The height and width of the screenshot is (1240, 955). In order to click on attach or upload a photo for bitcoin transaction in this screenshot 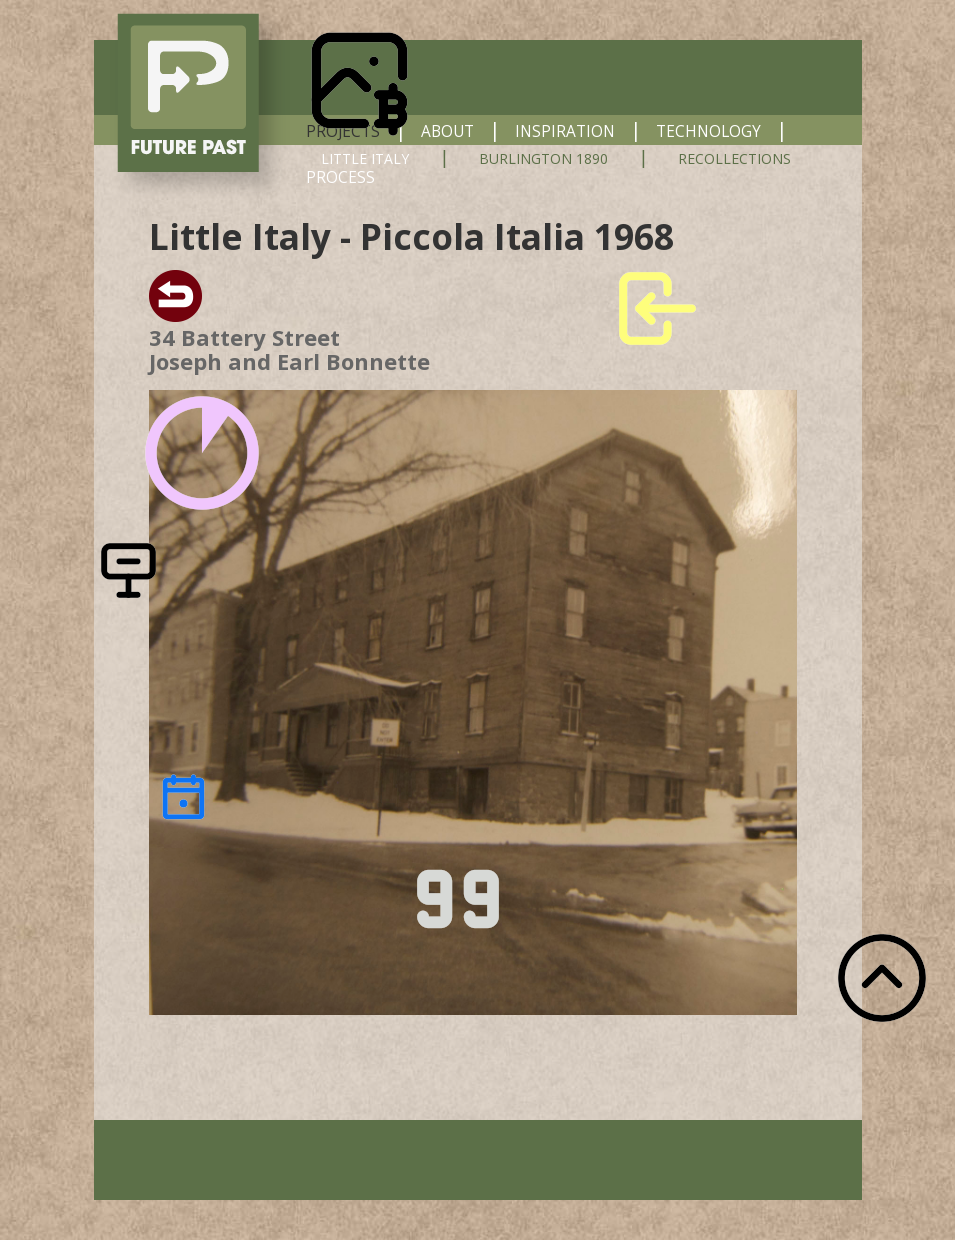, I will do `click(359, 80)`.